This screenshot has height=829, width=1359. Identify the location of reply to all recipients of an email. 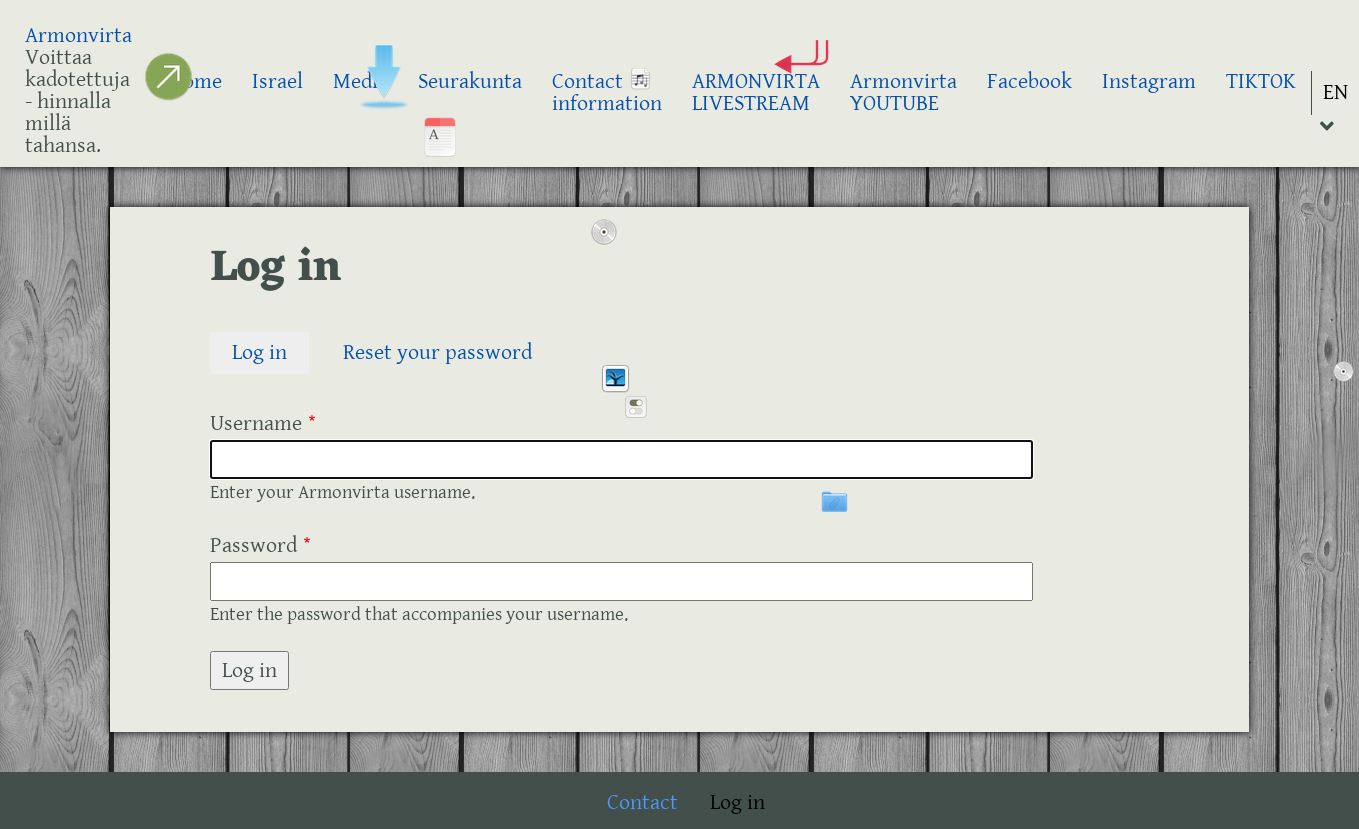
(800, 56).